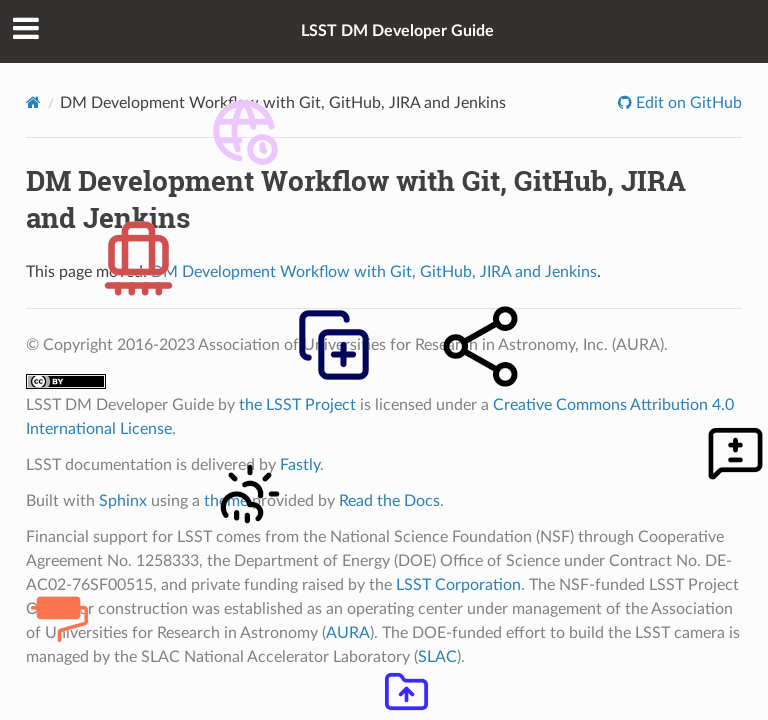 This screenshot has height=720, width=768. Describe the element at coordinates (244, 131) in the screenshot. I see `set or change timezone preferences` at that location.